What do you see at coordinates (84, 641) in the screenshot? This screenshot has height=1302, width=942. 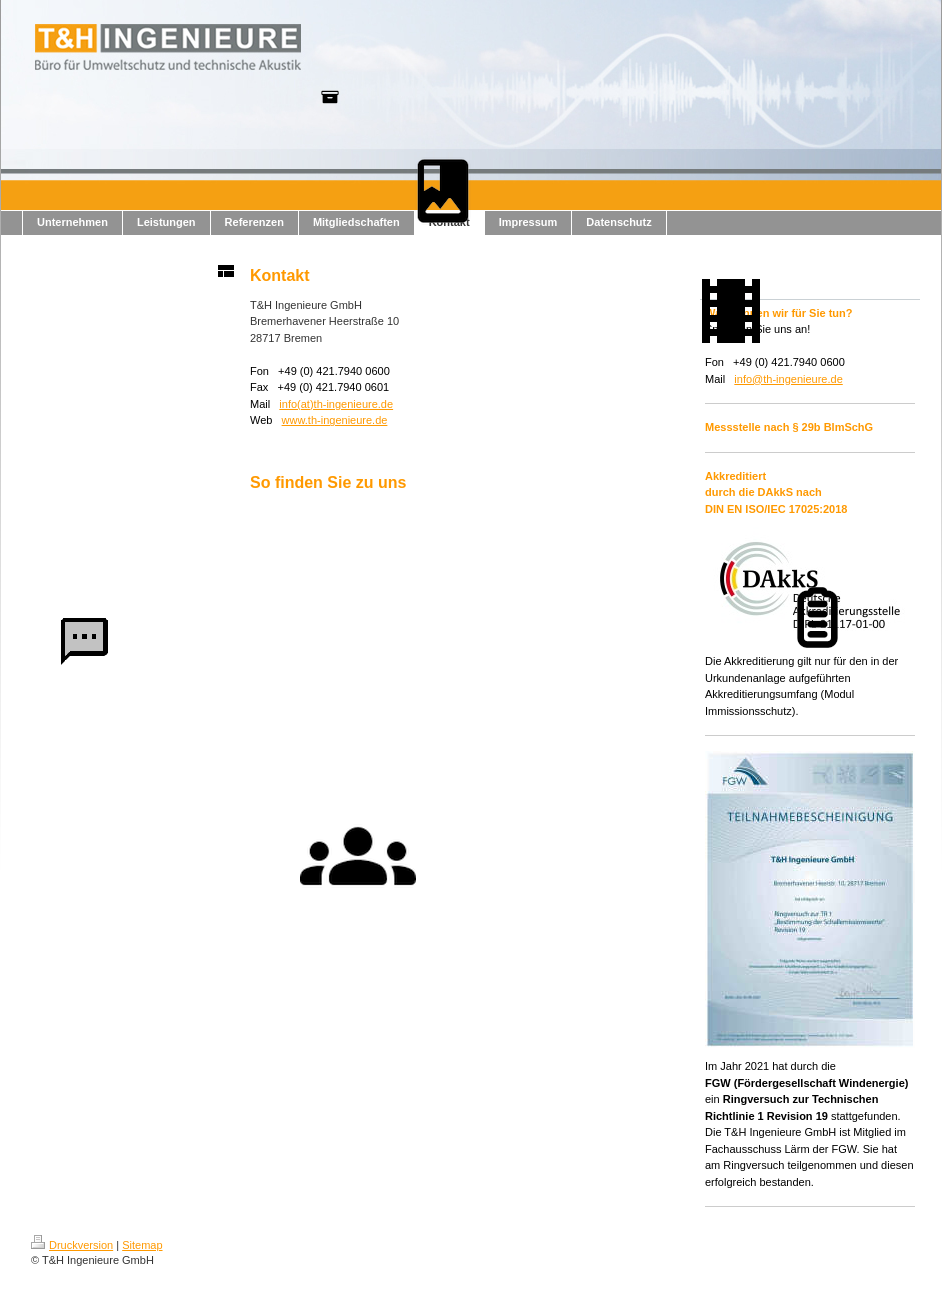 I see `open text messaging app` at bounding box center [84, 641].